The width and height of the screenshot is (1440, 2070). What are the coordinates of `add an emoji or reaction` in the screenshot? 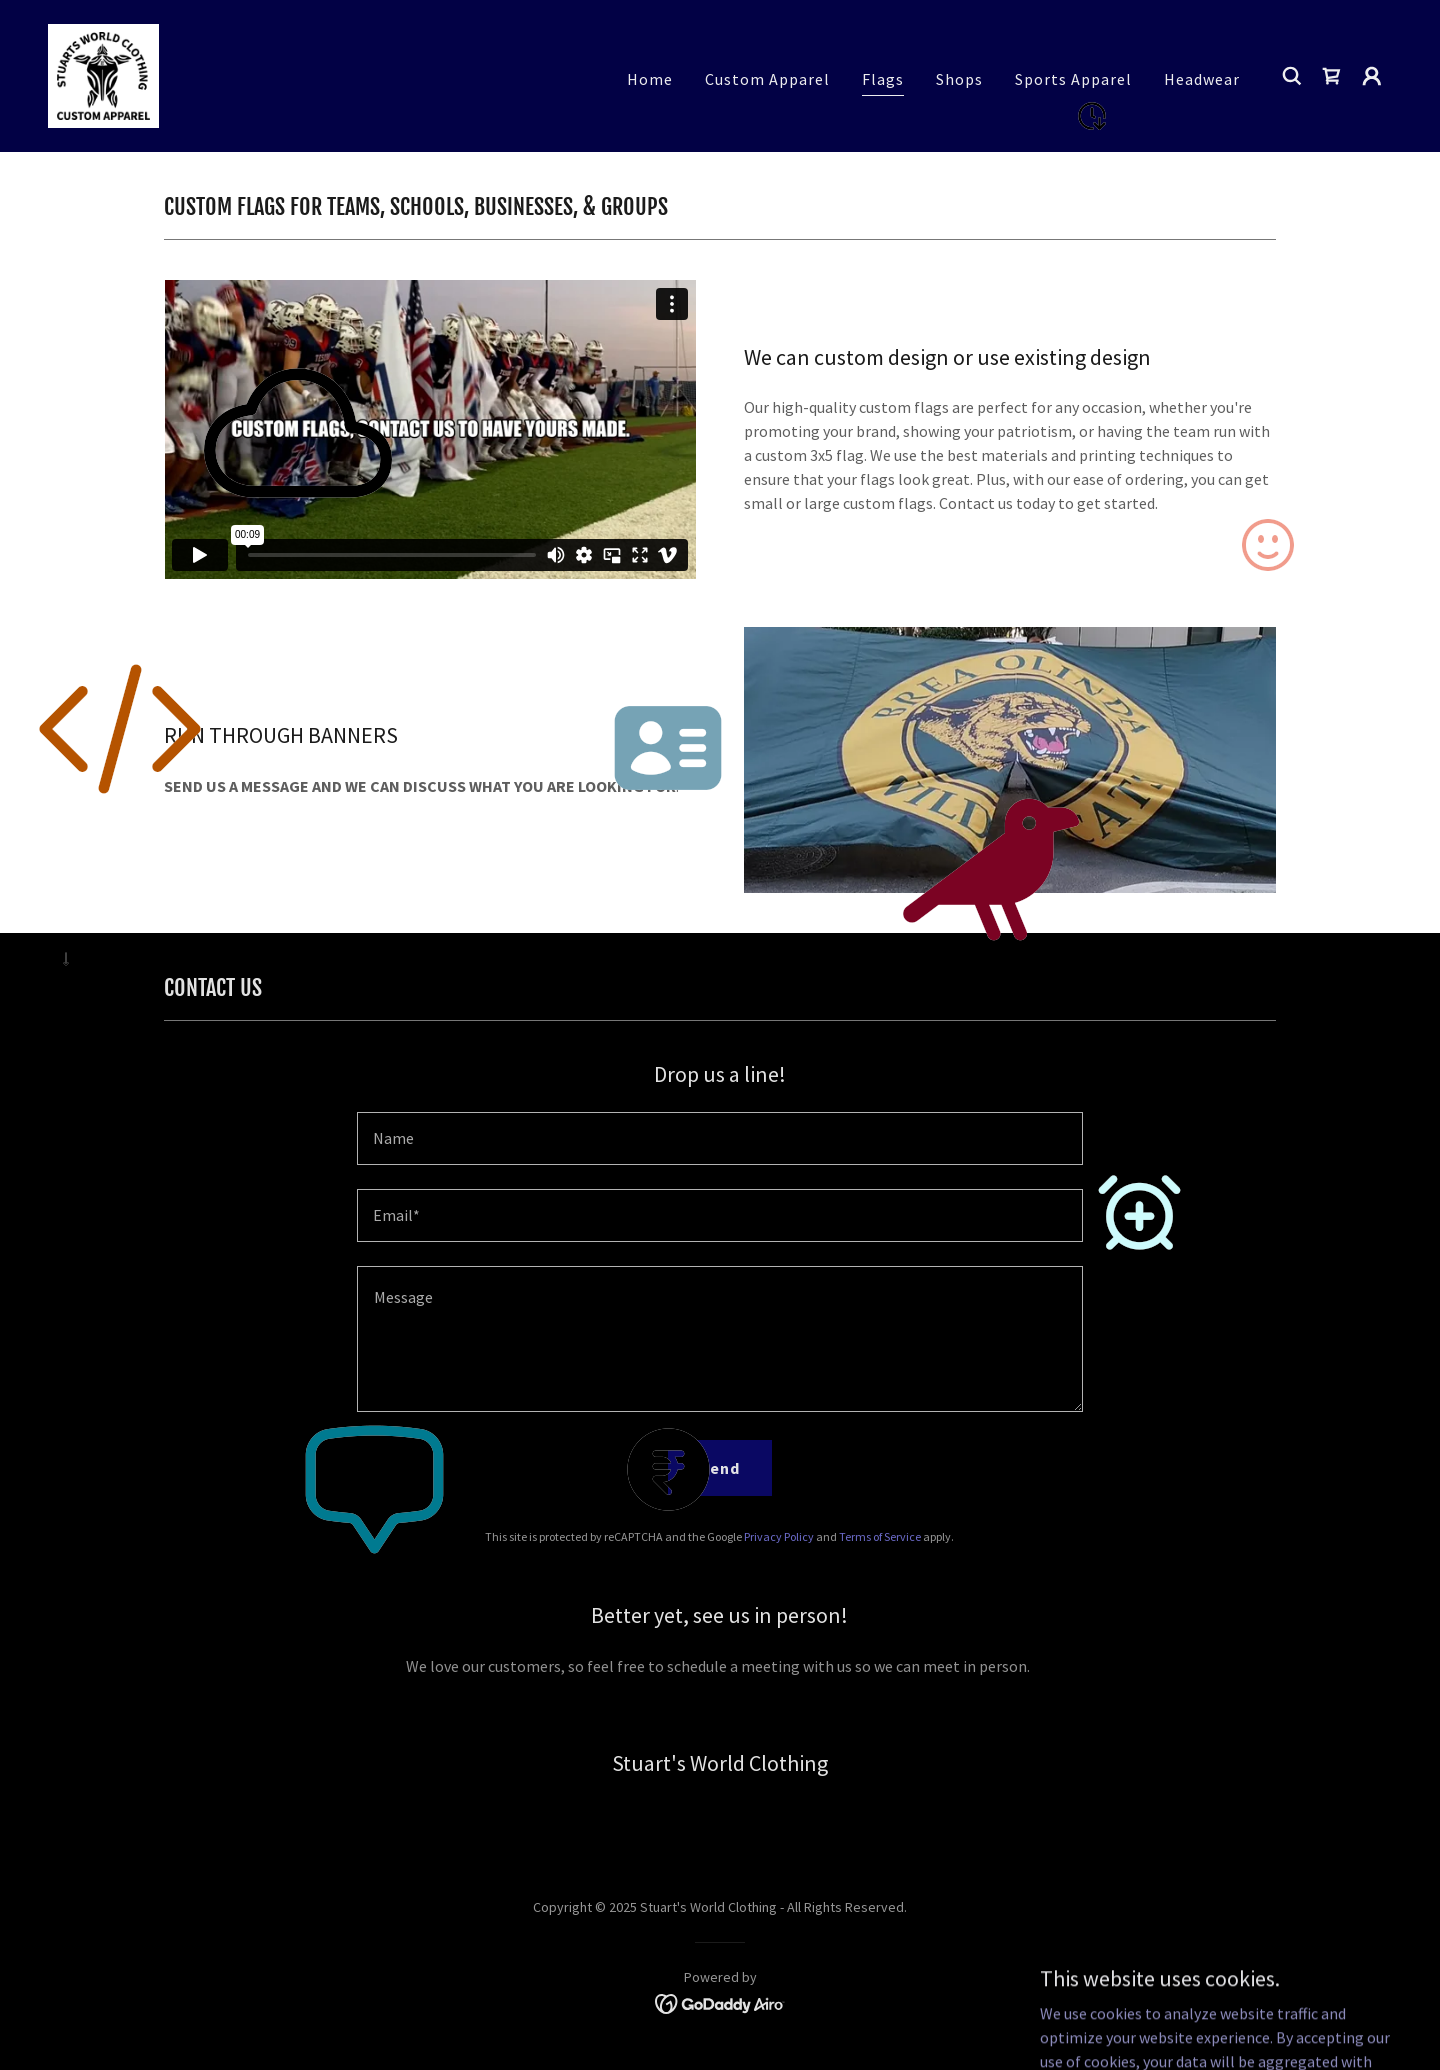 It's located at (1268, 545).